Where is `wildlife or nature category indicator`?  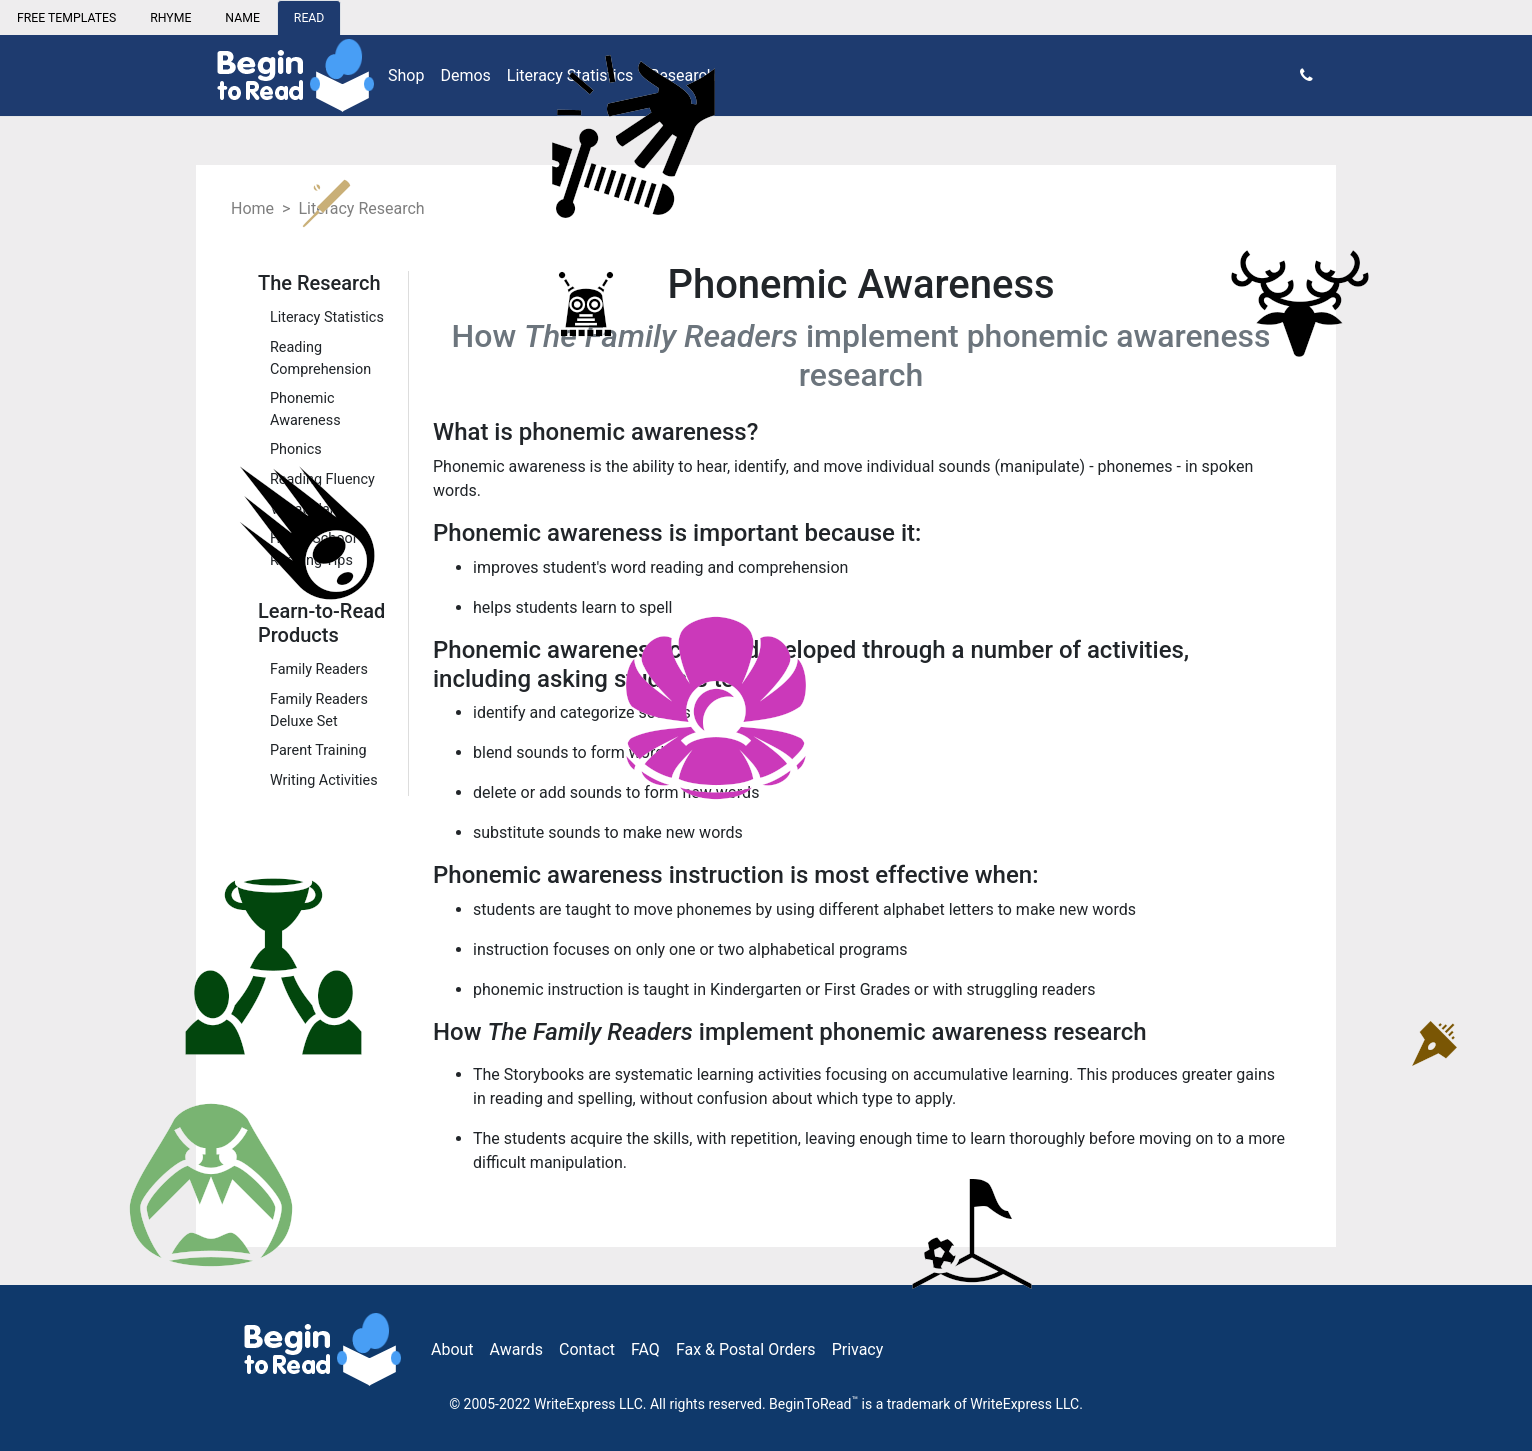 wildlife or nature category indicator is located at coordinates (1299, 303).